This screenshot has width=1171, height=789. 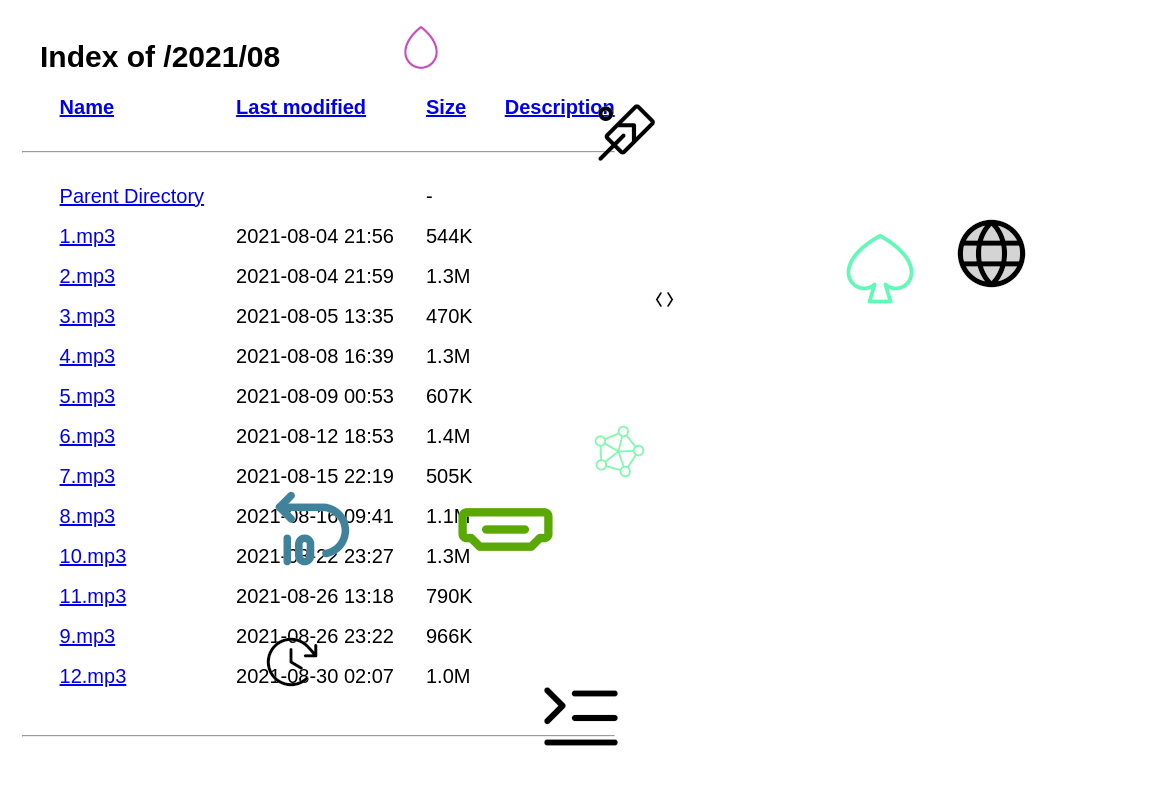 What do you see at coordinates (505, 529) in the screenshot?
I see `hdmi port connection status` at bounding box center [505, 529].